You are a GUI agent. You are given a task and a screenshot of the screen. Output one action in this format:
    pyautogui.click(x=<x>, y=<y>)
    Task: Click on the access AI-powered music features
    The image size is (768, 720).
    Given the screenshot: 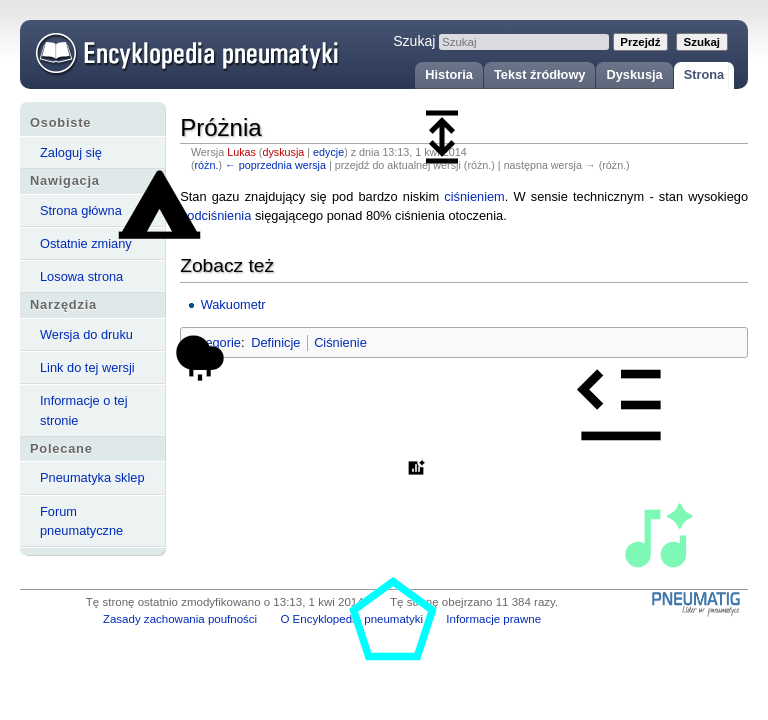 What is the action you would take?
    pyautogui.click(x=660, y=538)
    